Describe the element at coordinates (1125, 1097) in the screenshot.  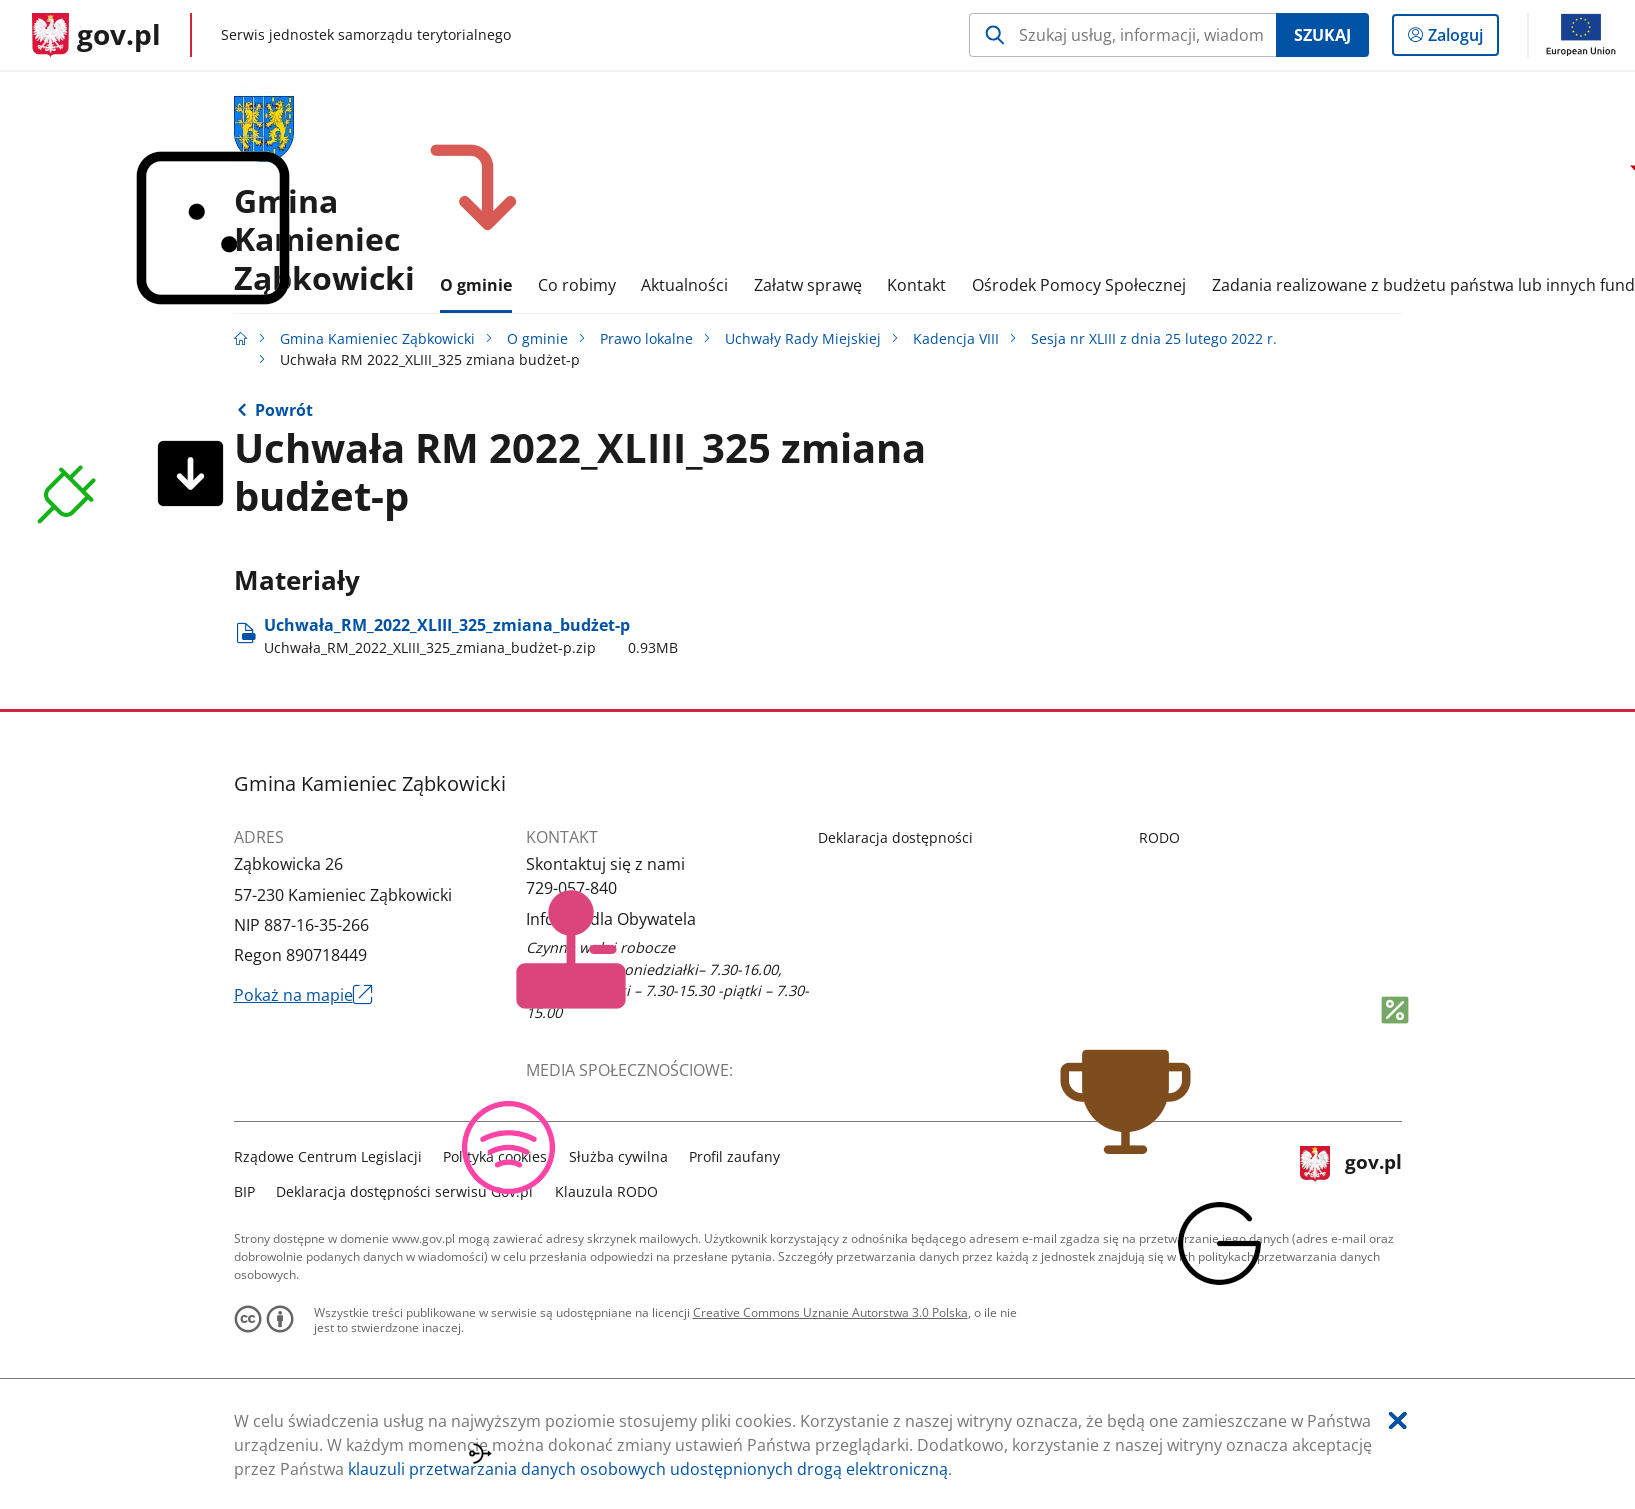
I see `view achievements or awards` at that location.